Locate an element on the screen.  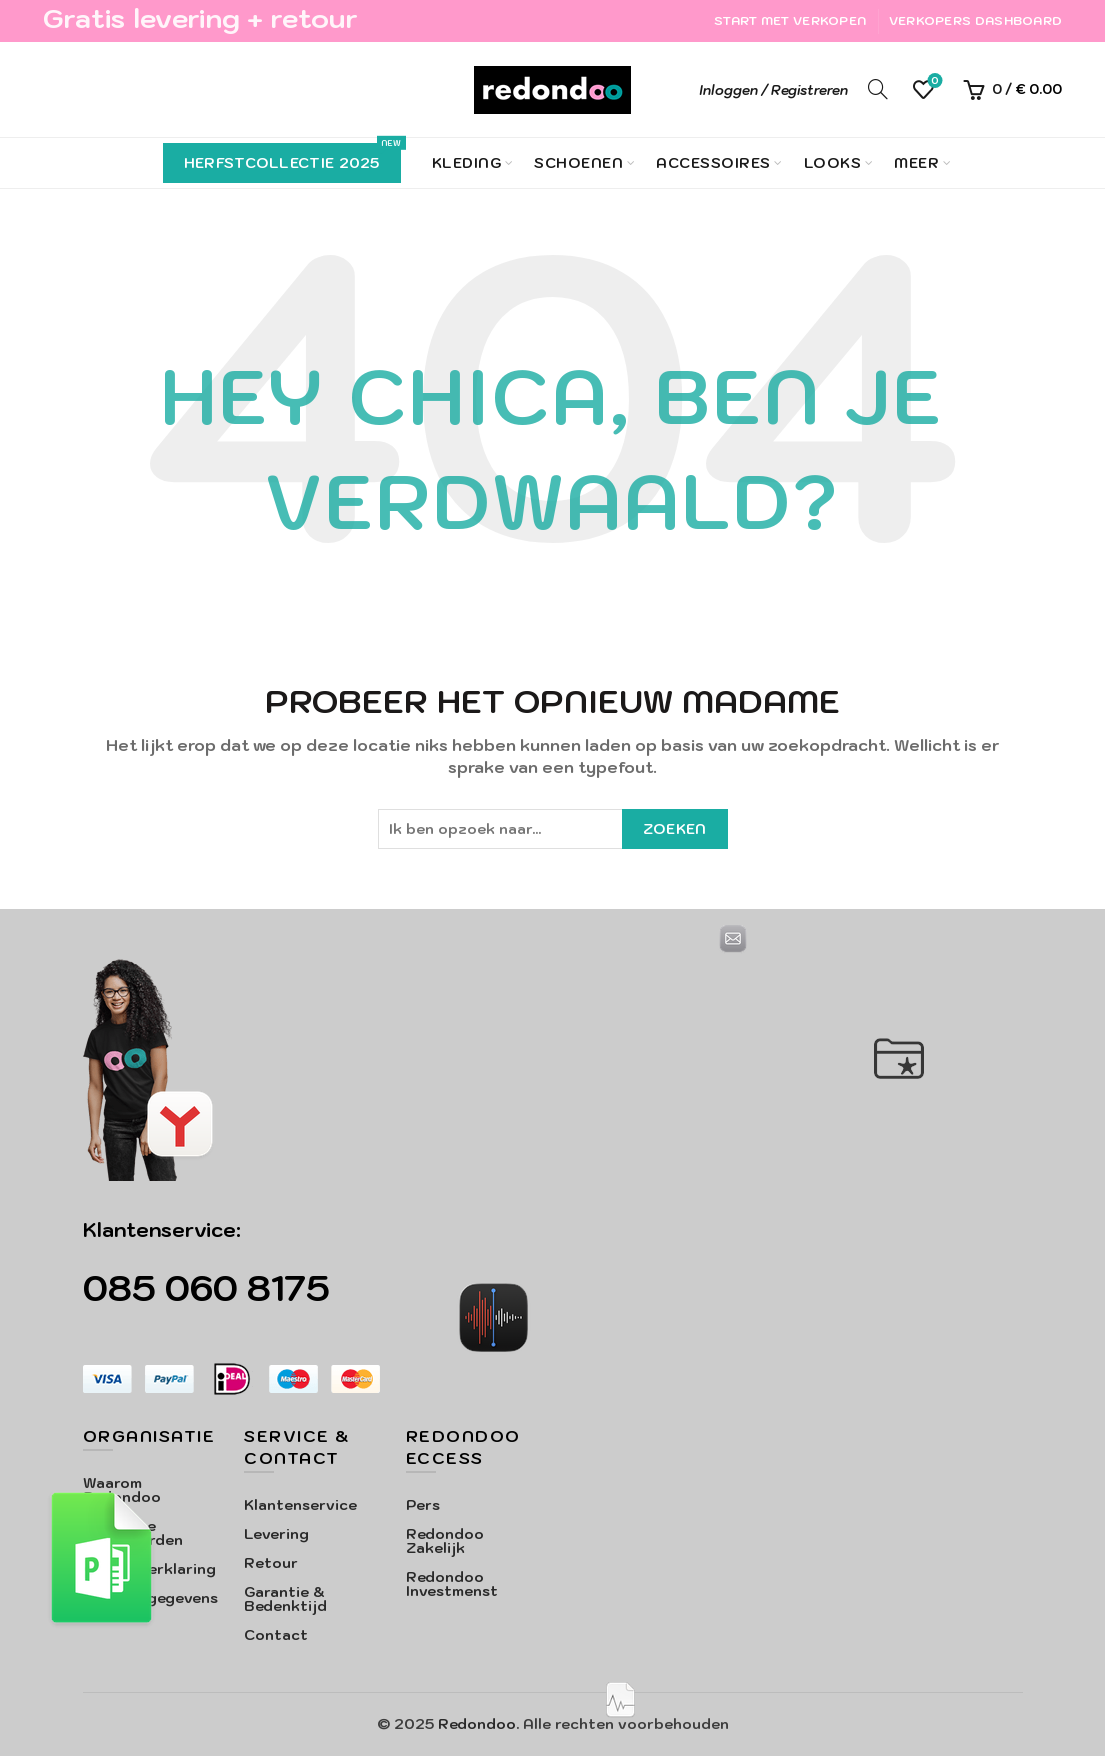
access mail app settings is located at coordinates (733, 939).